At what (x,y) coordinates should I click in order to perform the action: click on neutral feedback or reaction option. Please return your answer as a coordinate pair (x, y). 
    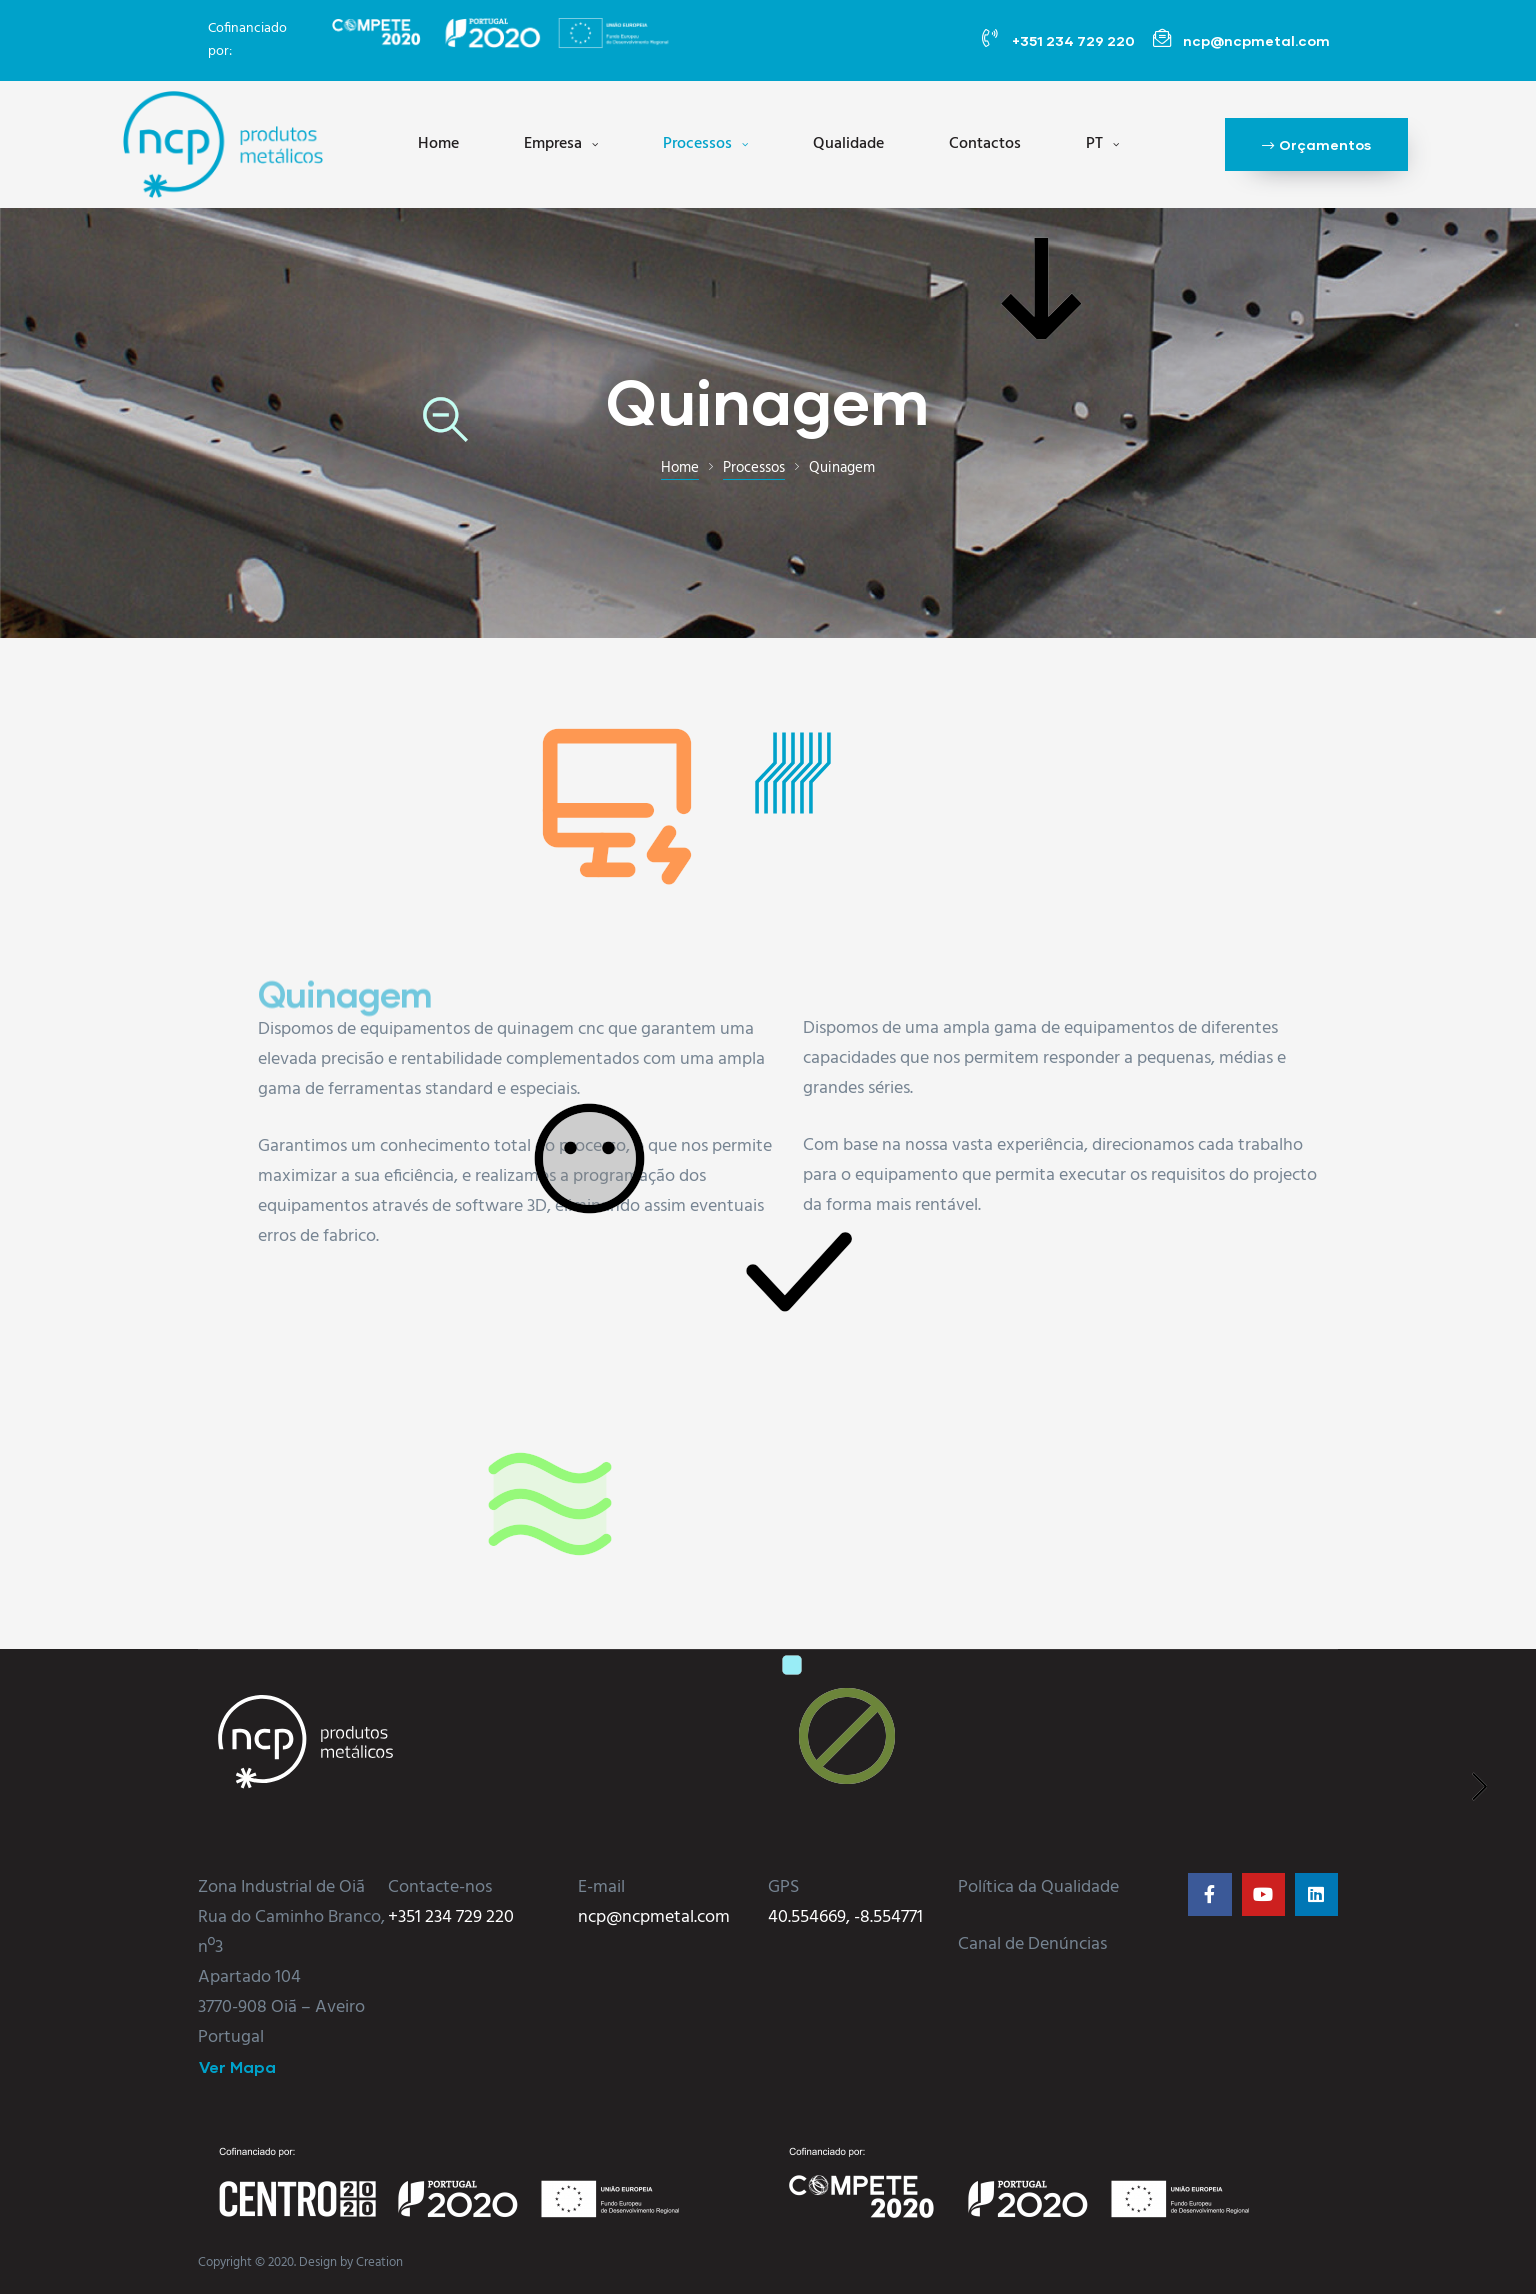
    Looking at the image, I should click on (589, 1158).